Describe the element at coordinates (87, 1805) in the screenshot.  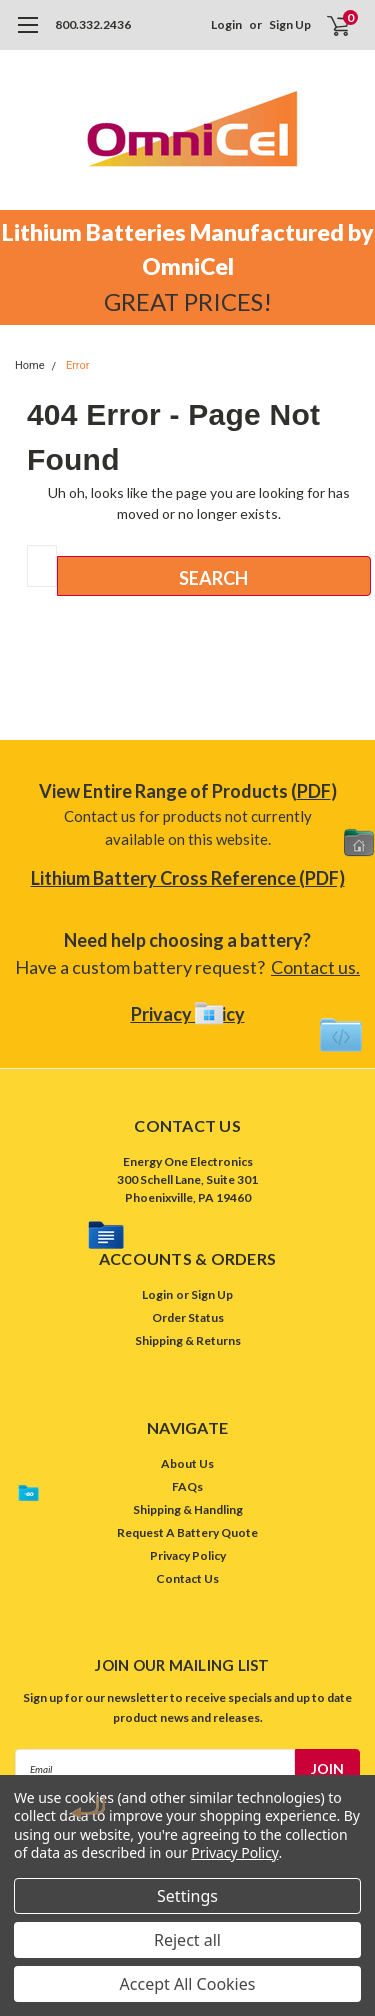
I see `reply to all recipients in an email thread` at that location.